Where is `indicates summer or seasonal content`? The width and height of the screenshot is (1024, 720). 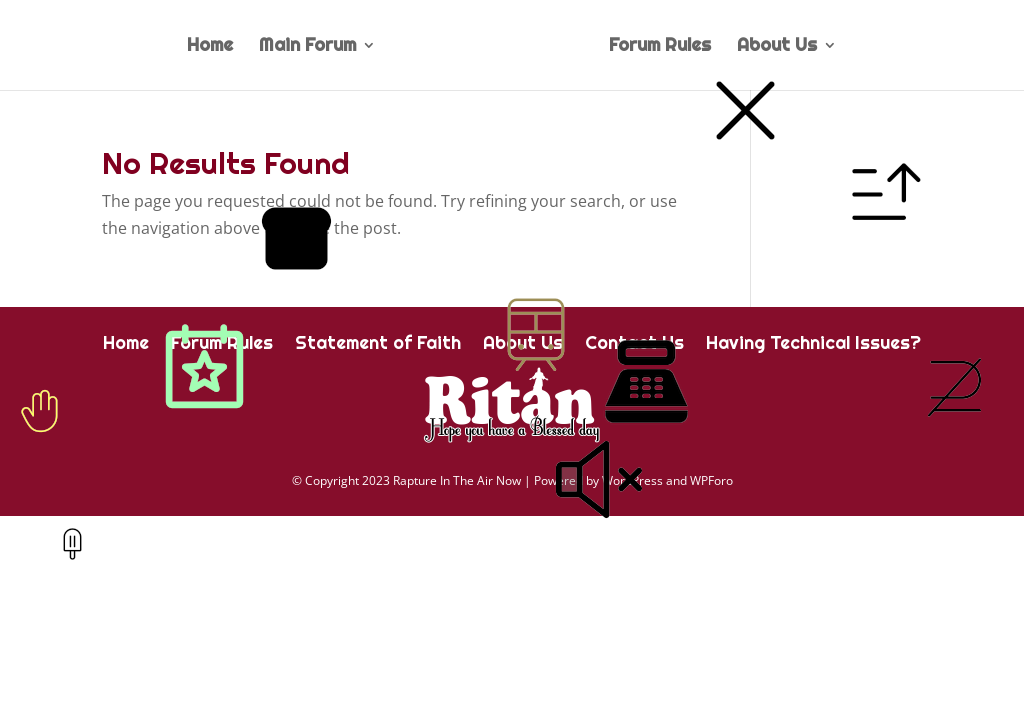
indicates summer or seasonal content is located at coordinates (72, 543).